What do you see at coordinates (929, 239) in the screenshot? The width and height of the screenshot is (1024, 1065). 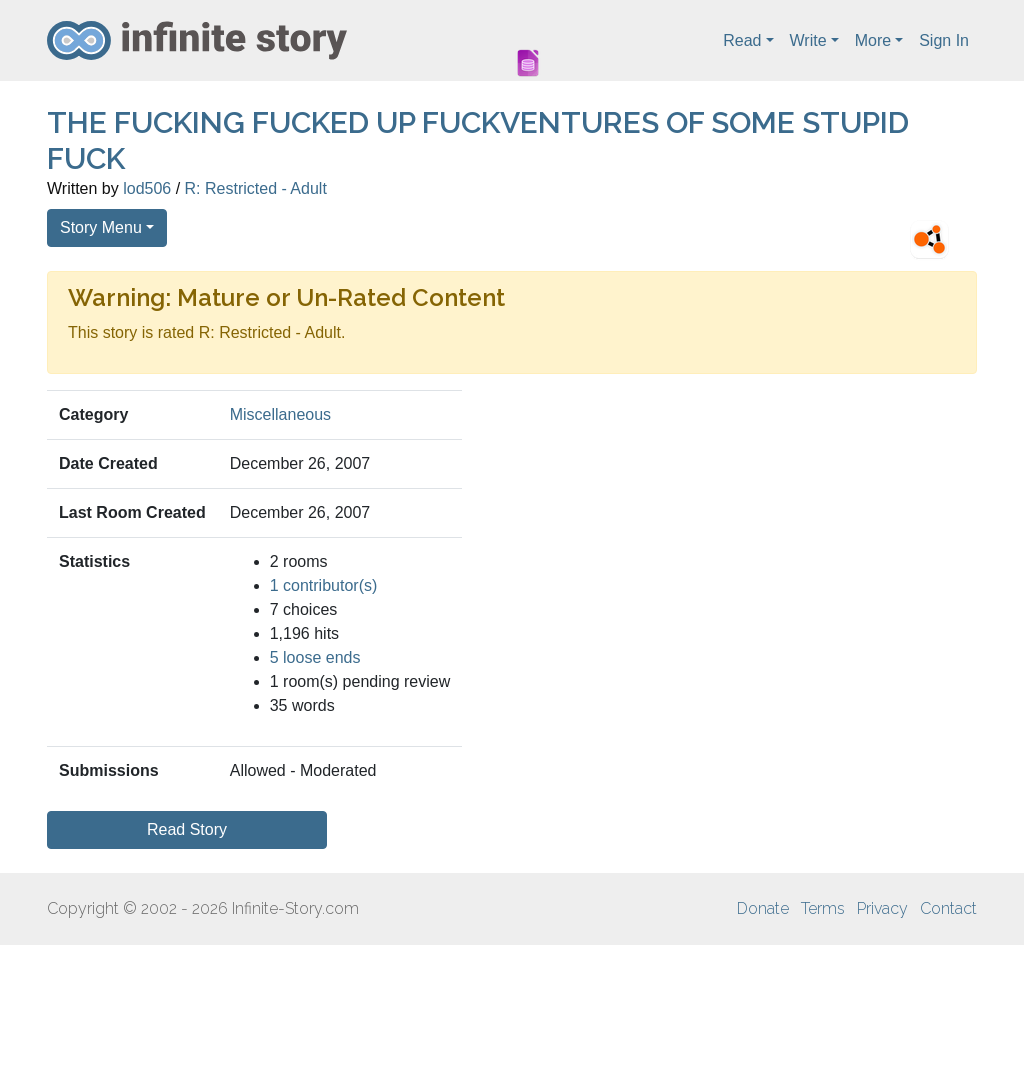 I see `launch BeamNG.drive vehicle simulation game` at bounding box center [929, 239].